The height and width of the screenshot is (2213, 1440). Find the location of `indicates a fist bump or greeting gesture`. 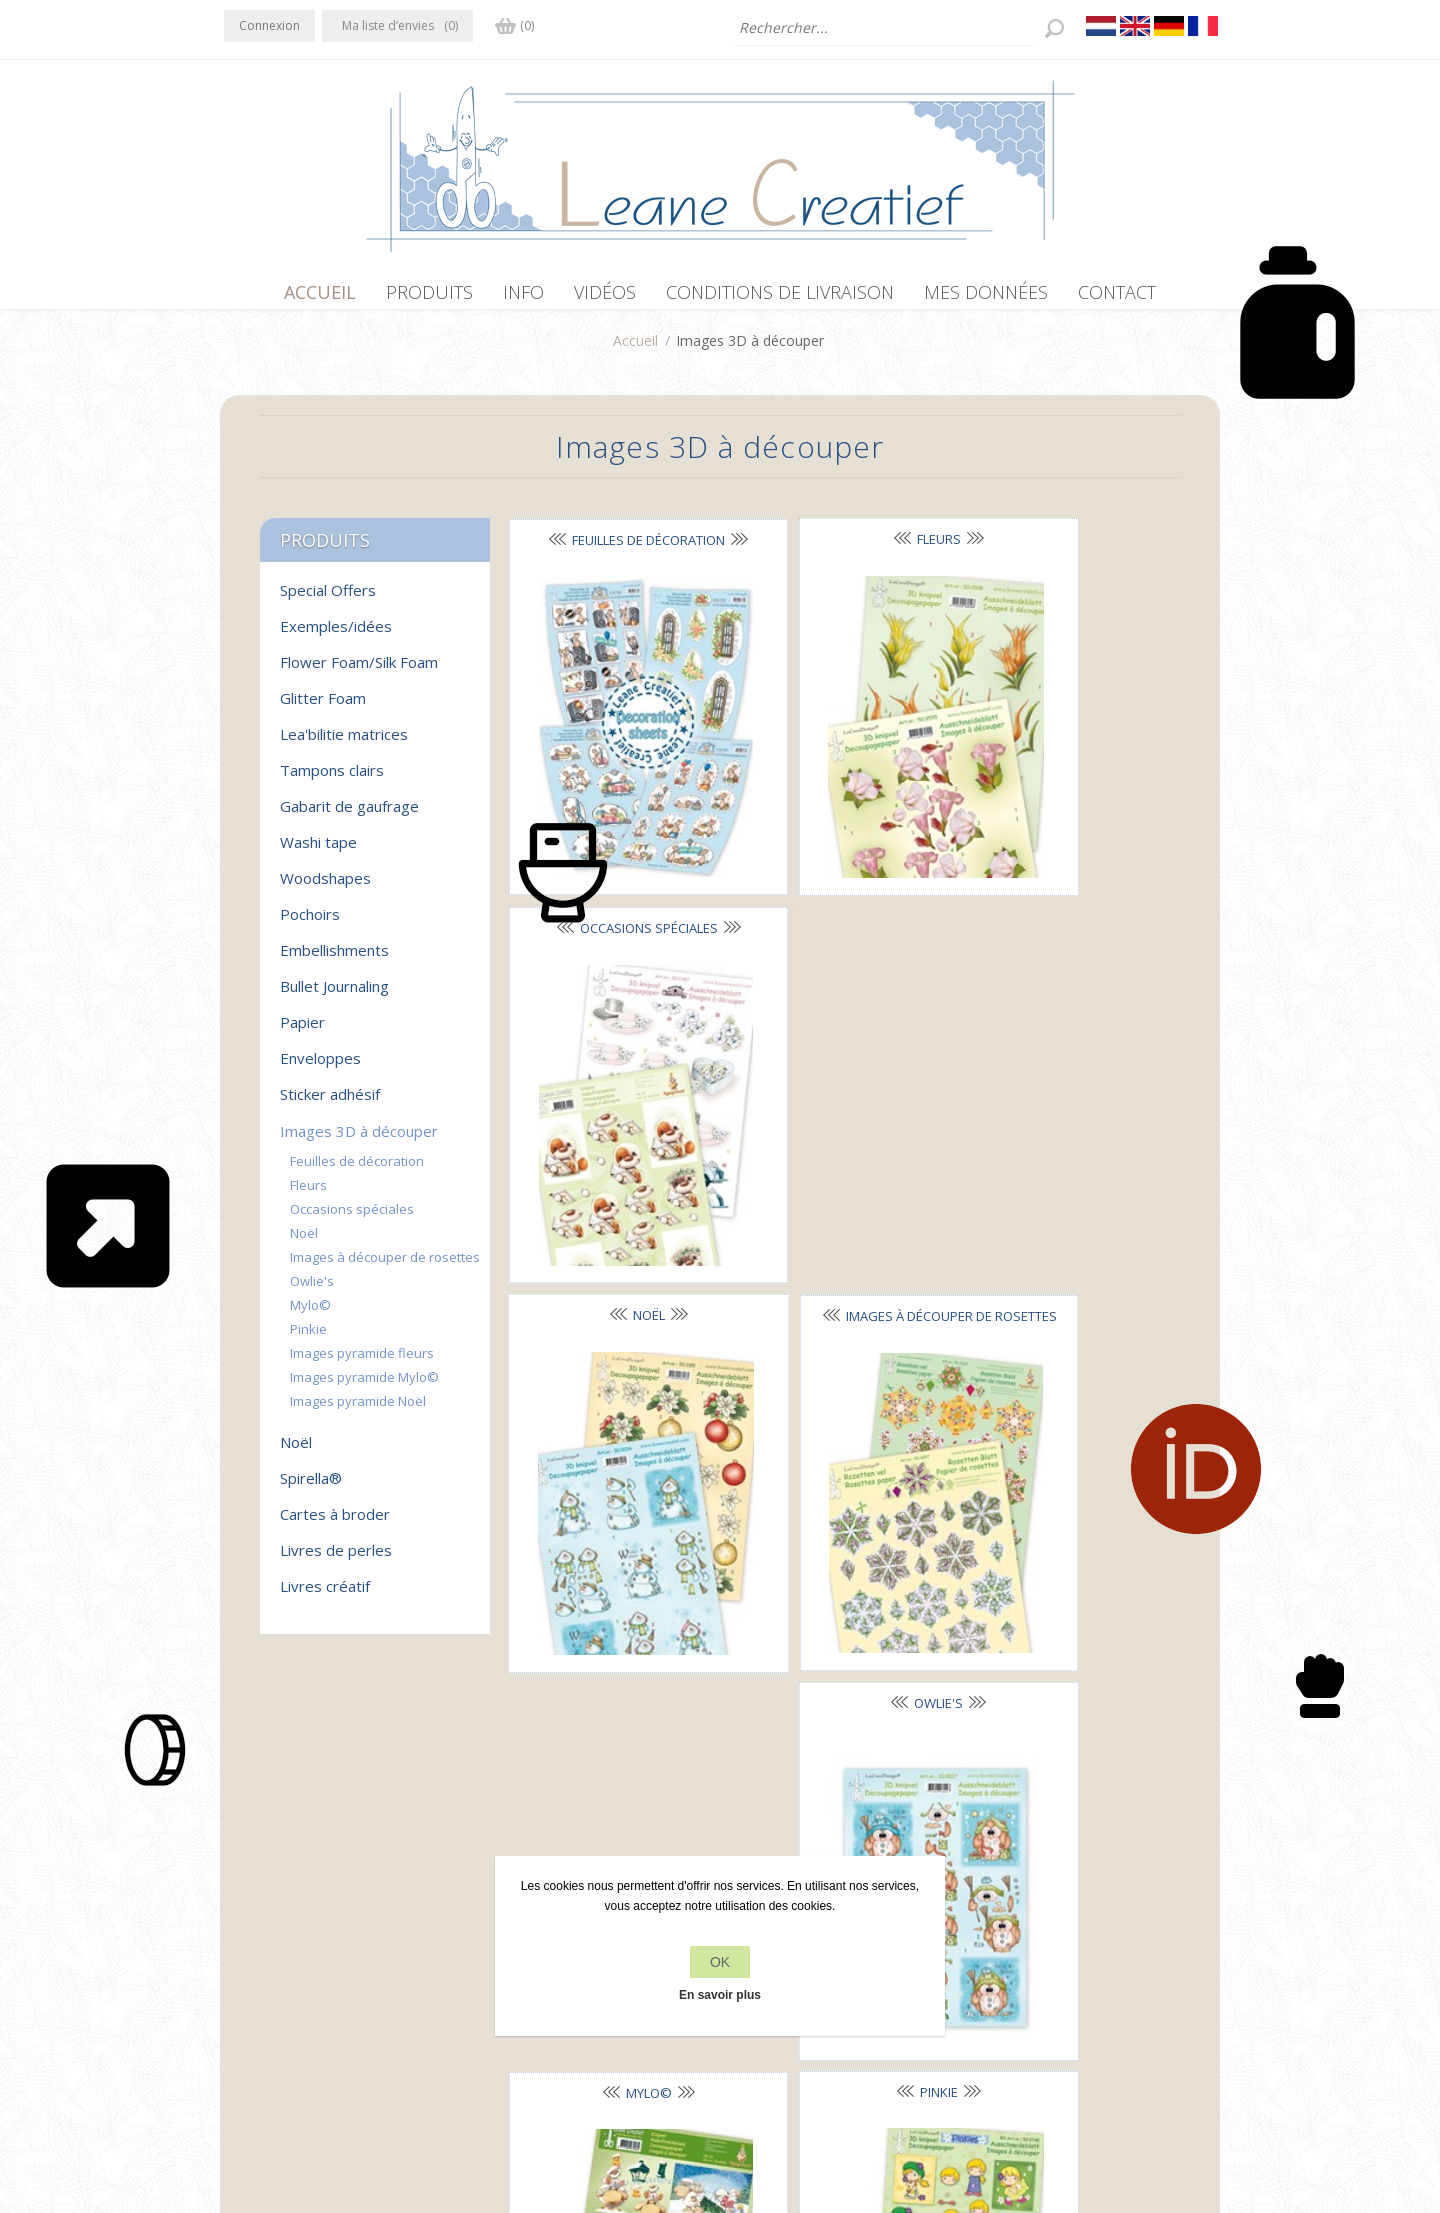

indicates a fist bump or greeting gesture is located at coordinates (1320, 1686).